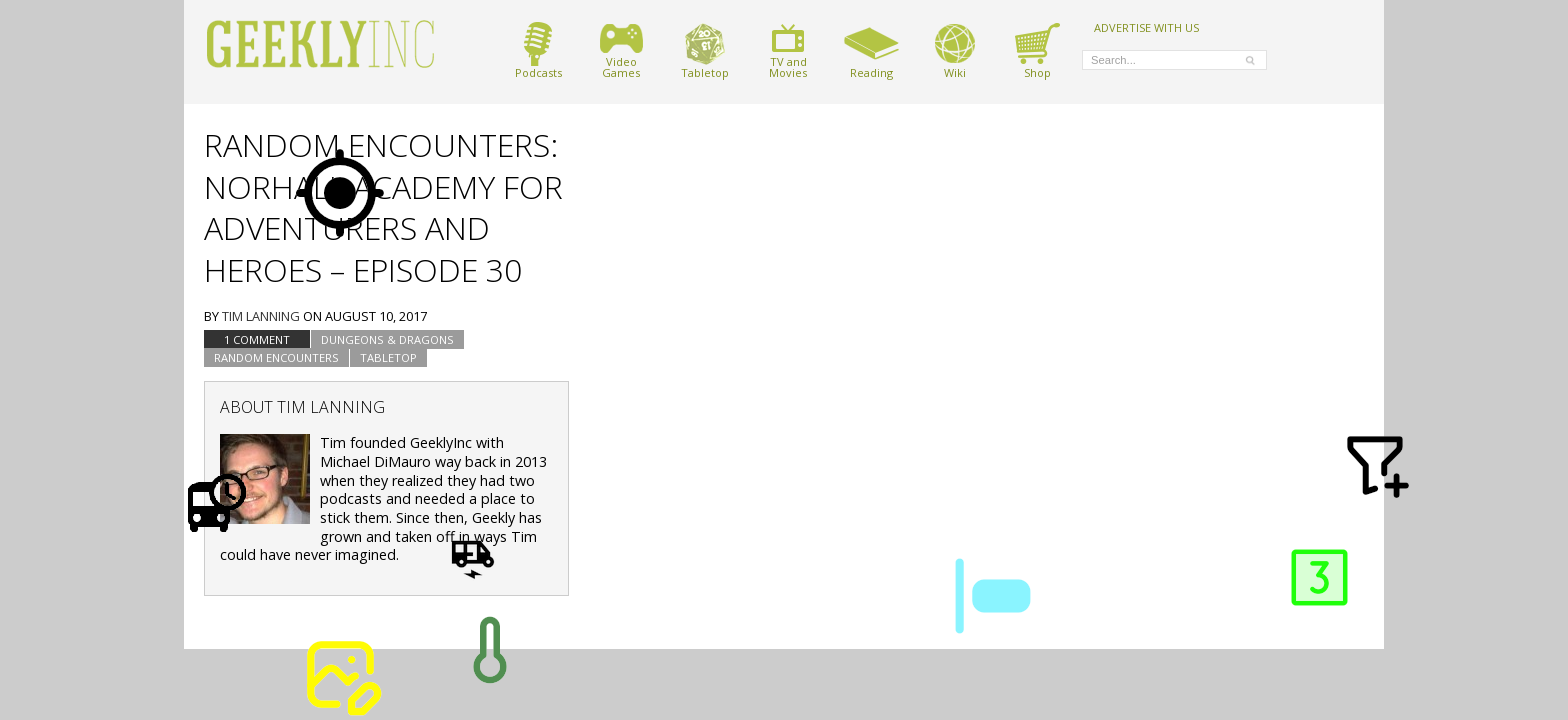 This screenshot has width=1568, height=720. What do you see at coordinates (340, 674) in the screenshot?
I see `edit or modify a photo` at bounding box center [340, 674].